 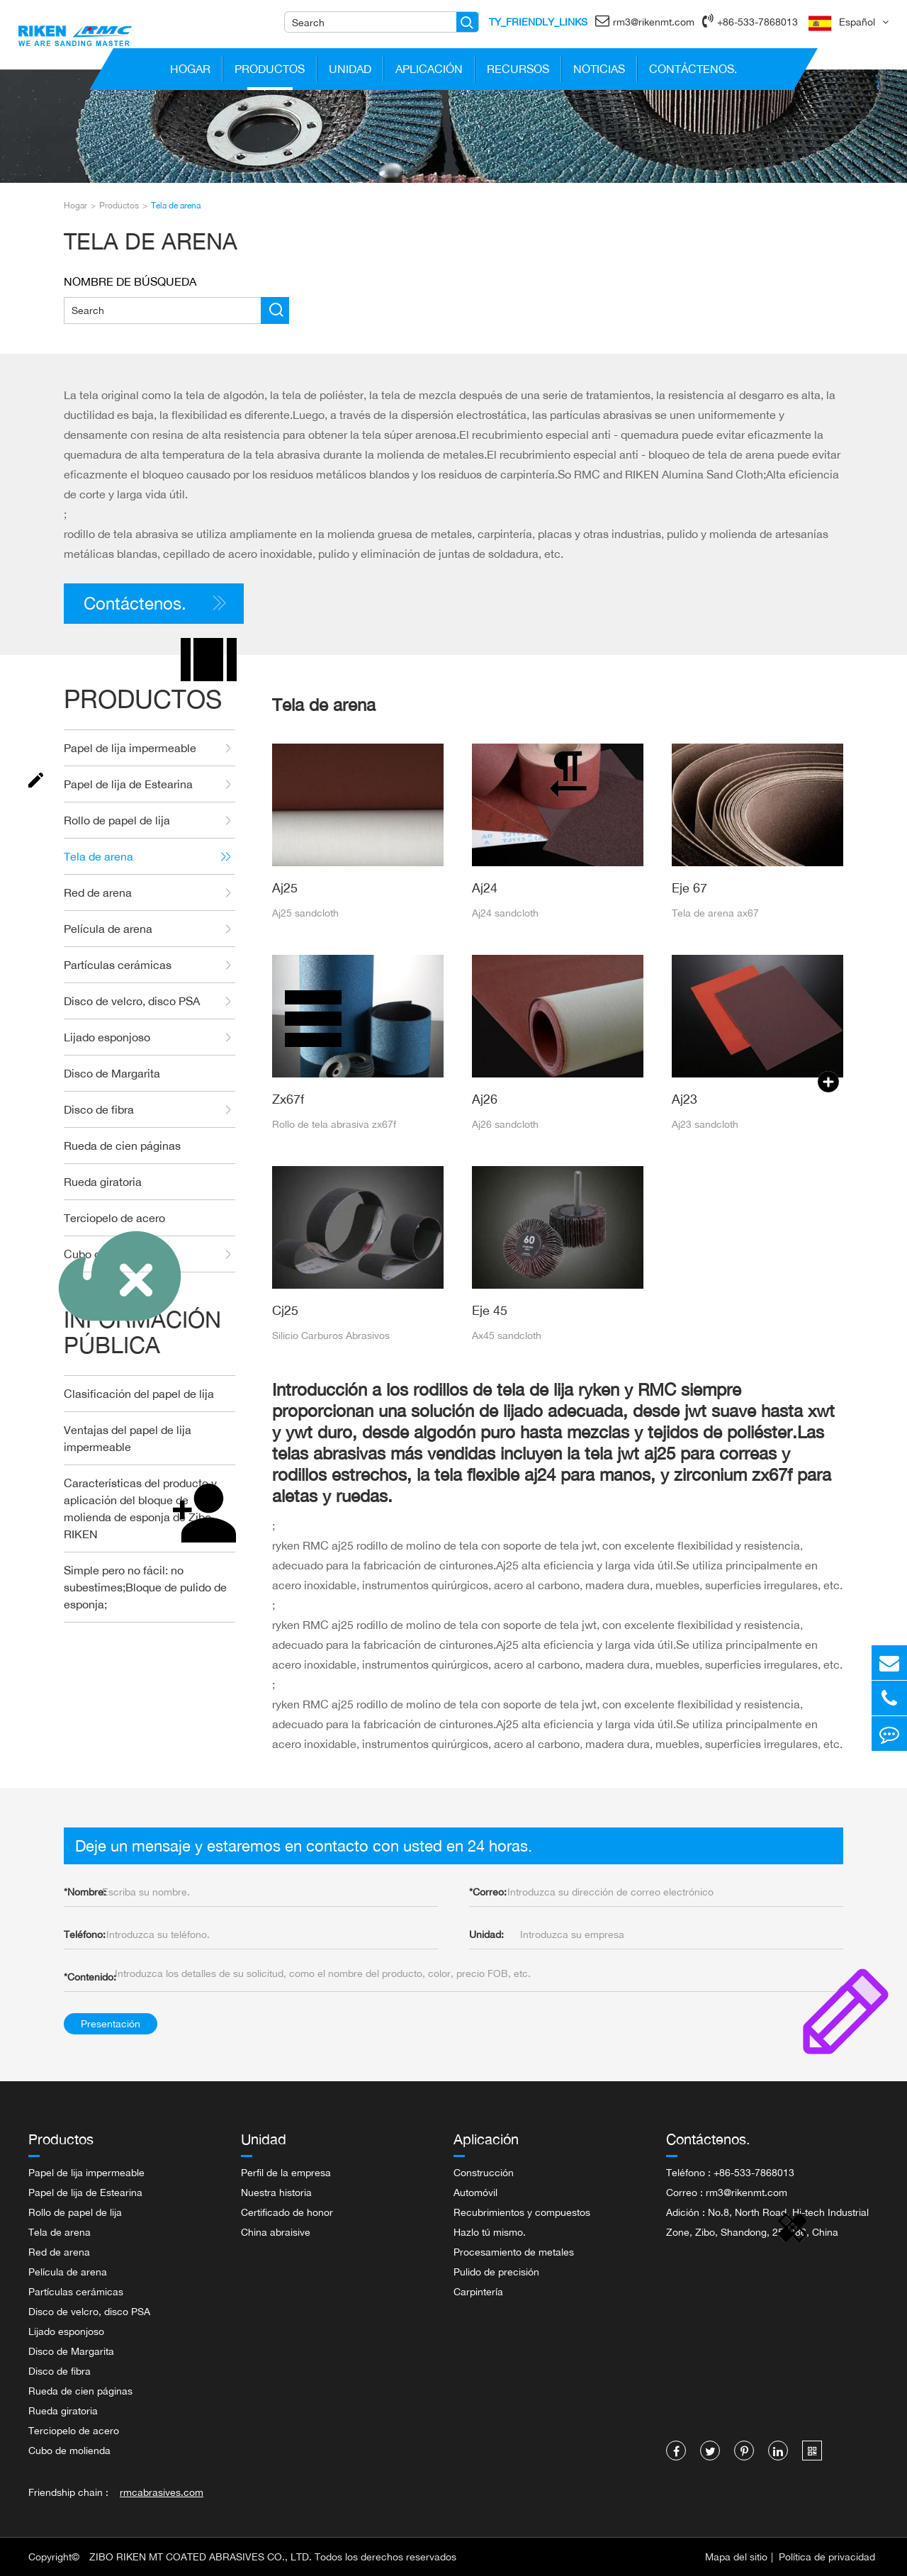 I want to click on add a new contact or friend, so click(x=204, y=1513).